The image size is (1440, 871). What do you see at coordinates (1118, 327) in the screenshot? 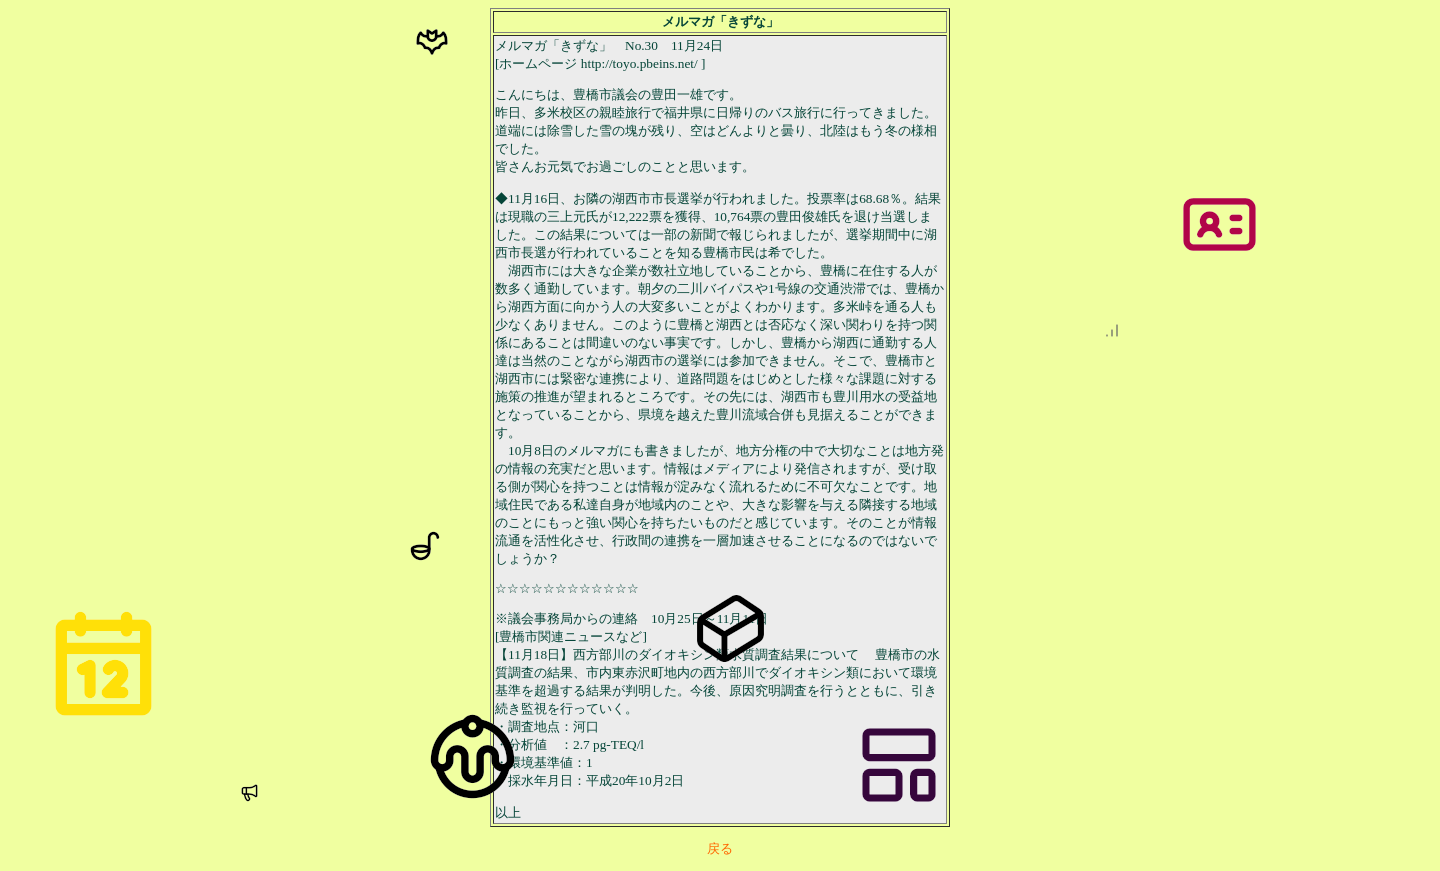
I see `indicates medium cellular signal strength` at bounding box center [1118, 327].